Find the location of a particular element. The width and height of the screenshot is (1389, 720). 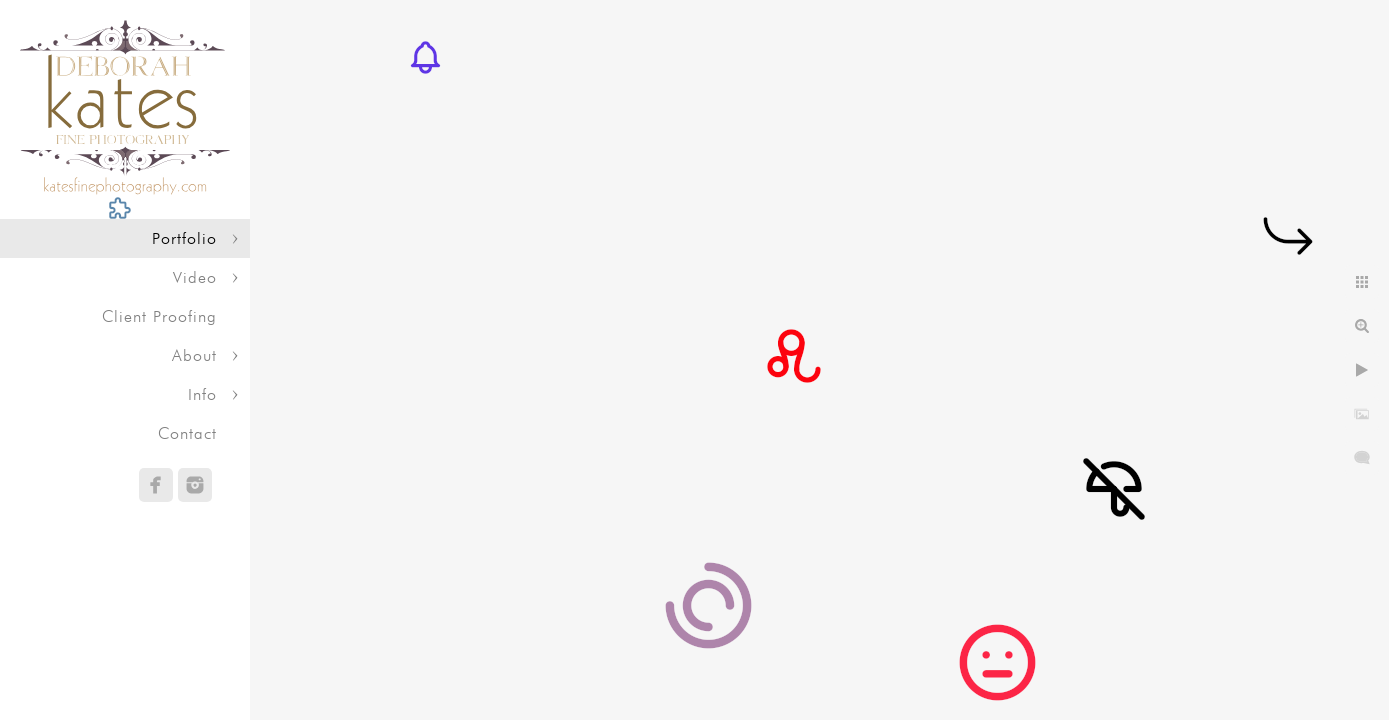

indicates leo zodiac sign is located at coordinates (794, 356).